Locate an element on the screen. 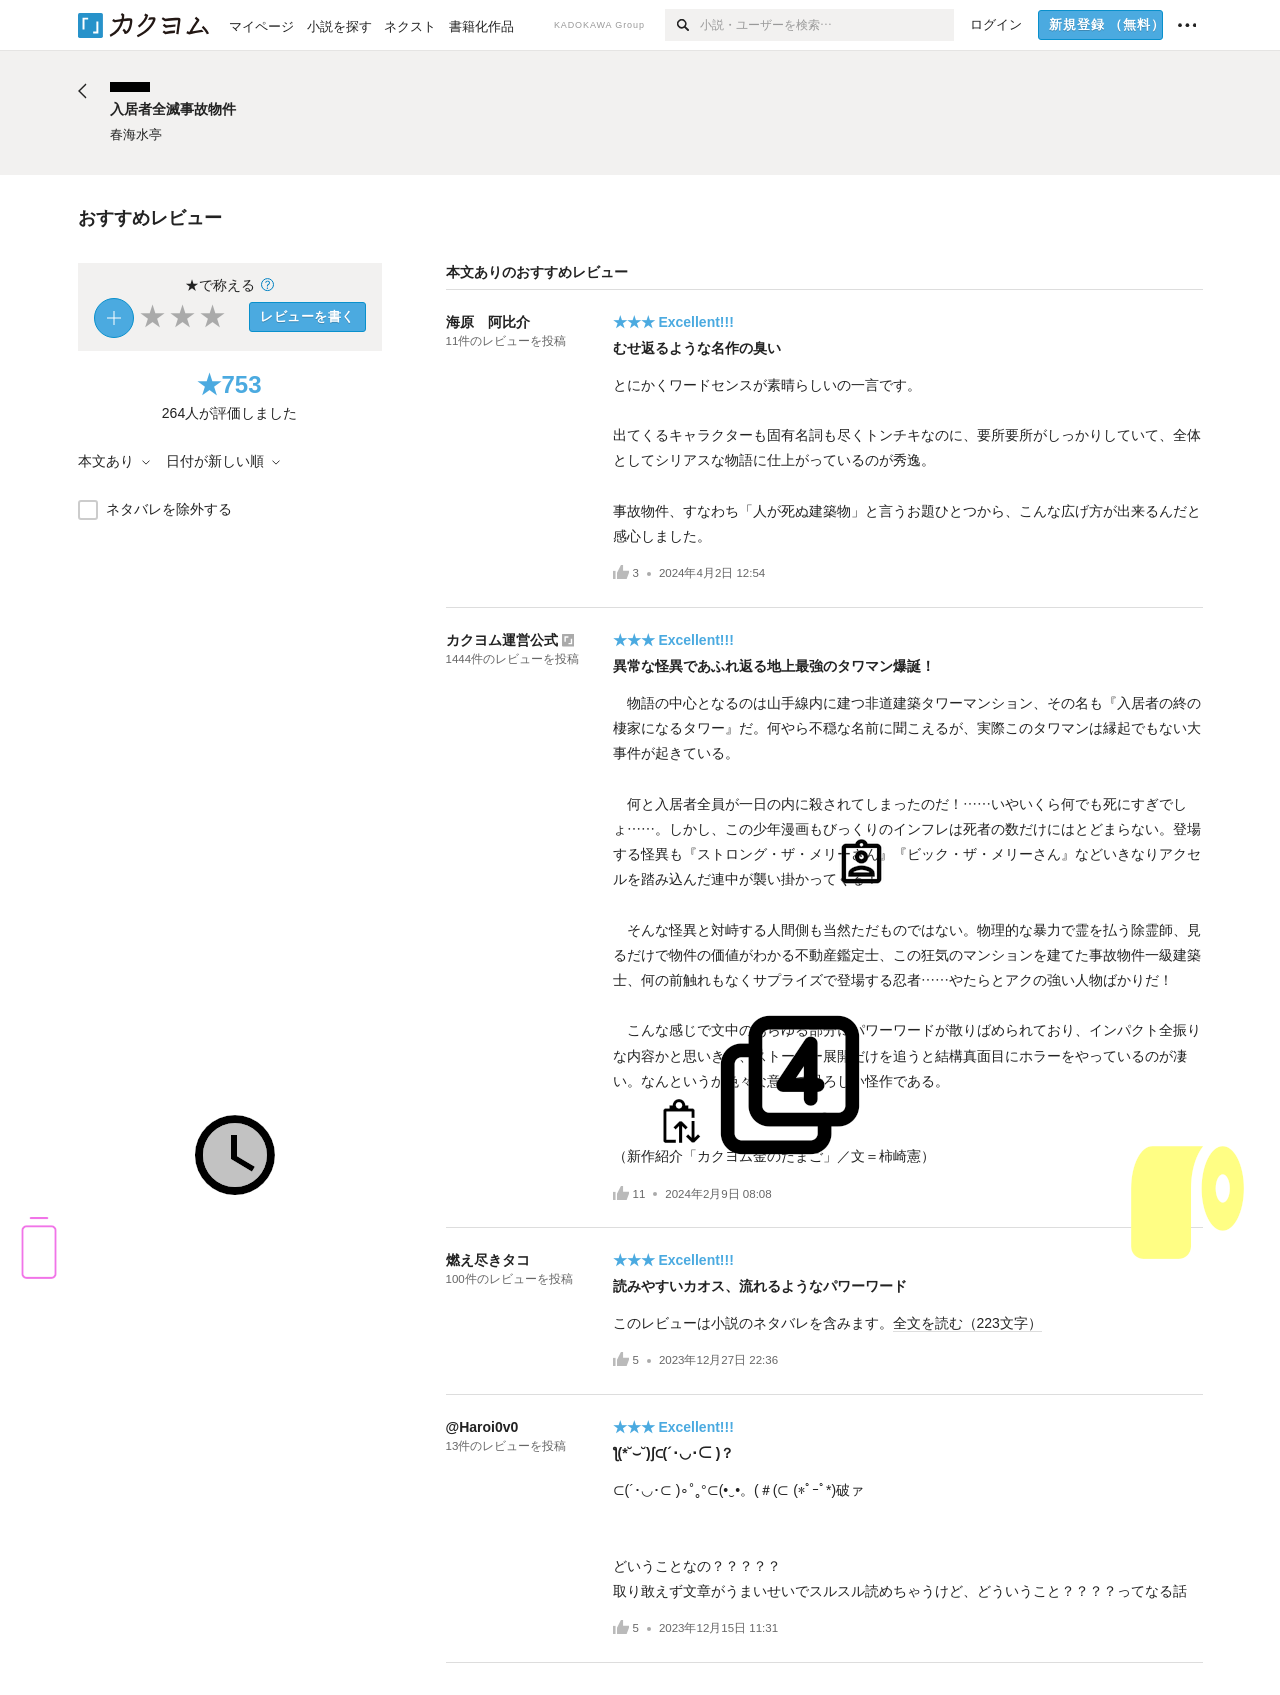  copy to clipboard is located at coordinates (679, 1121).